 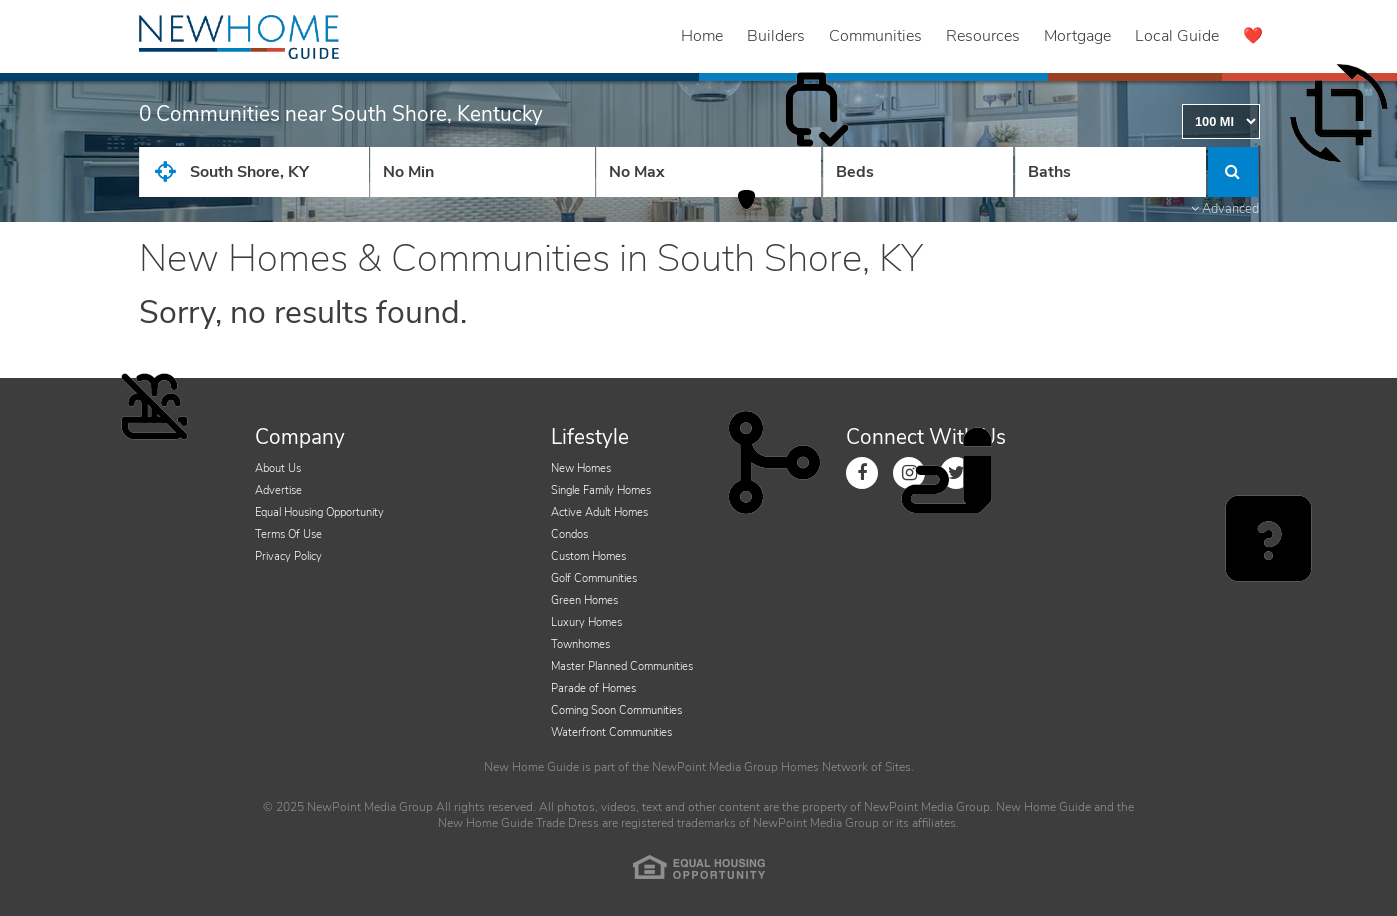 What do you see at coordinates (774, 462) in the screenshot?
I see `merge branches in version control` at bounding box center [774, 462].